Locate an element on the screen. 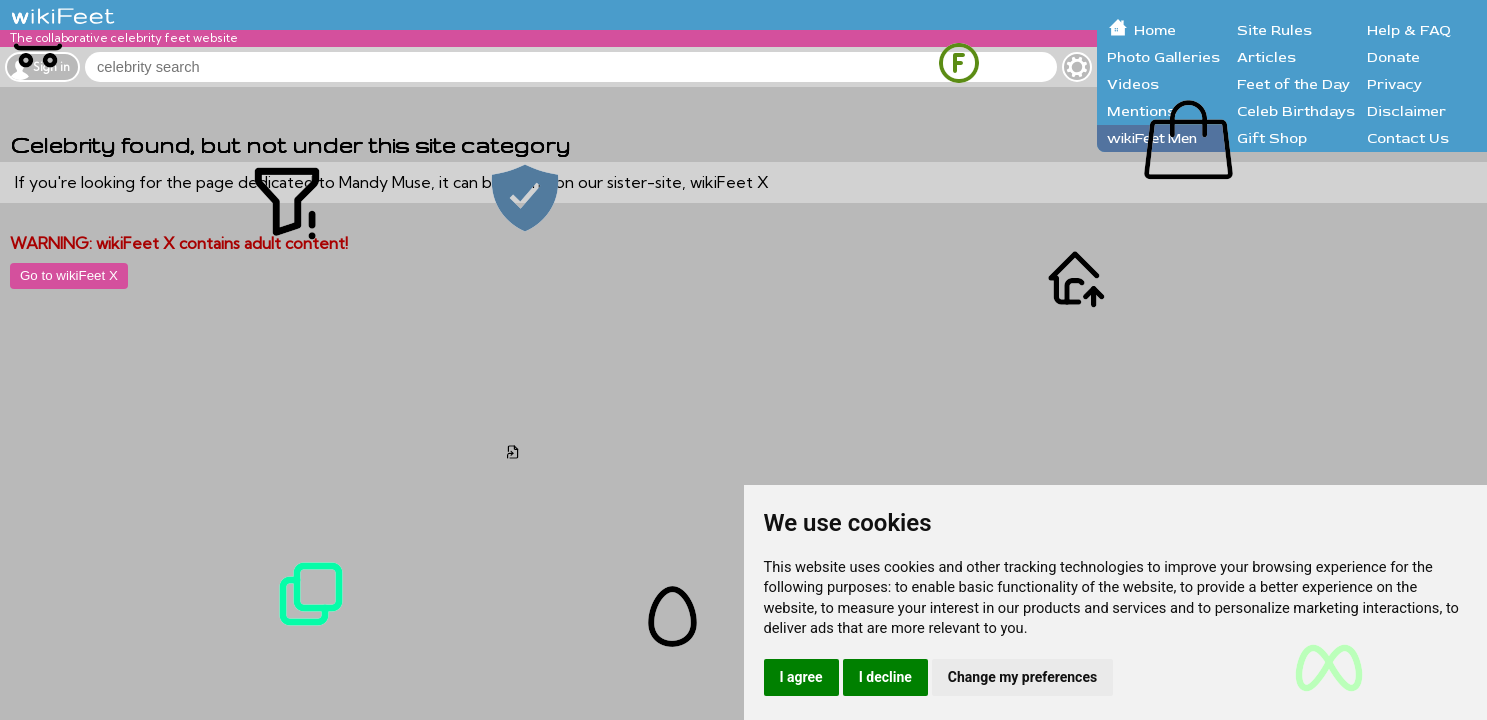 This screenshot has height=720, width=1487. indicates an egg or egg-related item is located at coordinates (672, 616).